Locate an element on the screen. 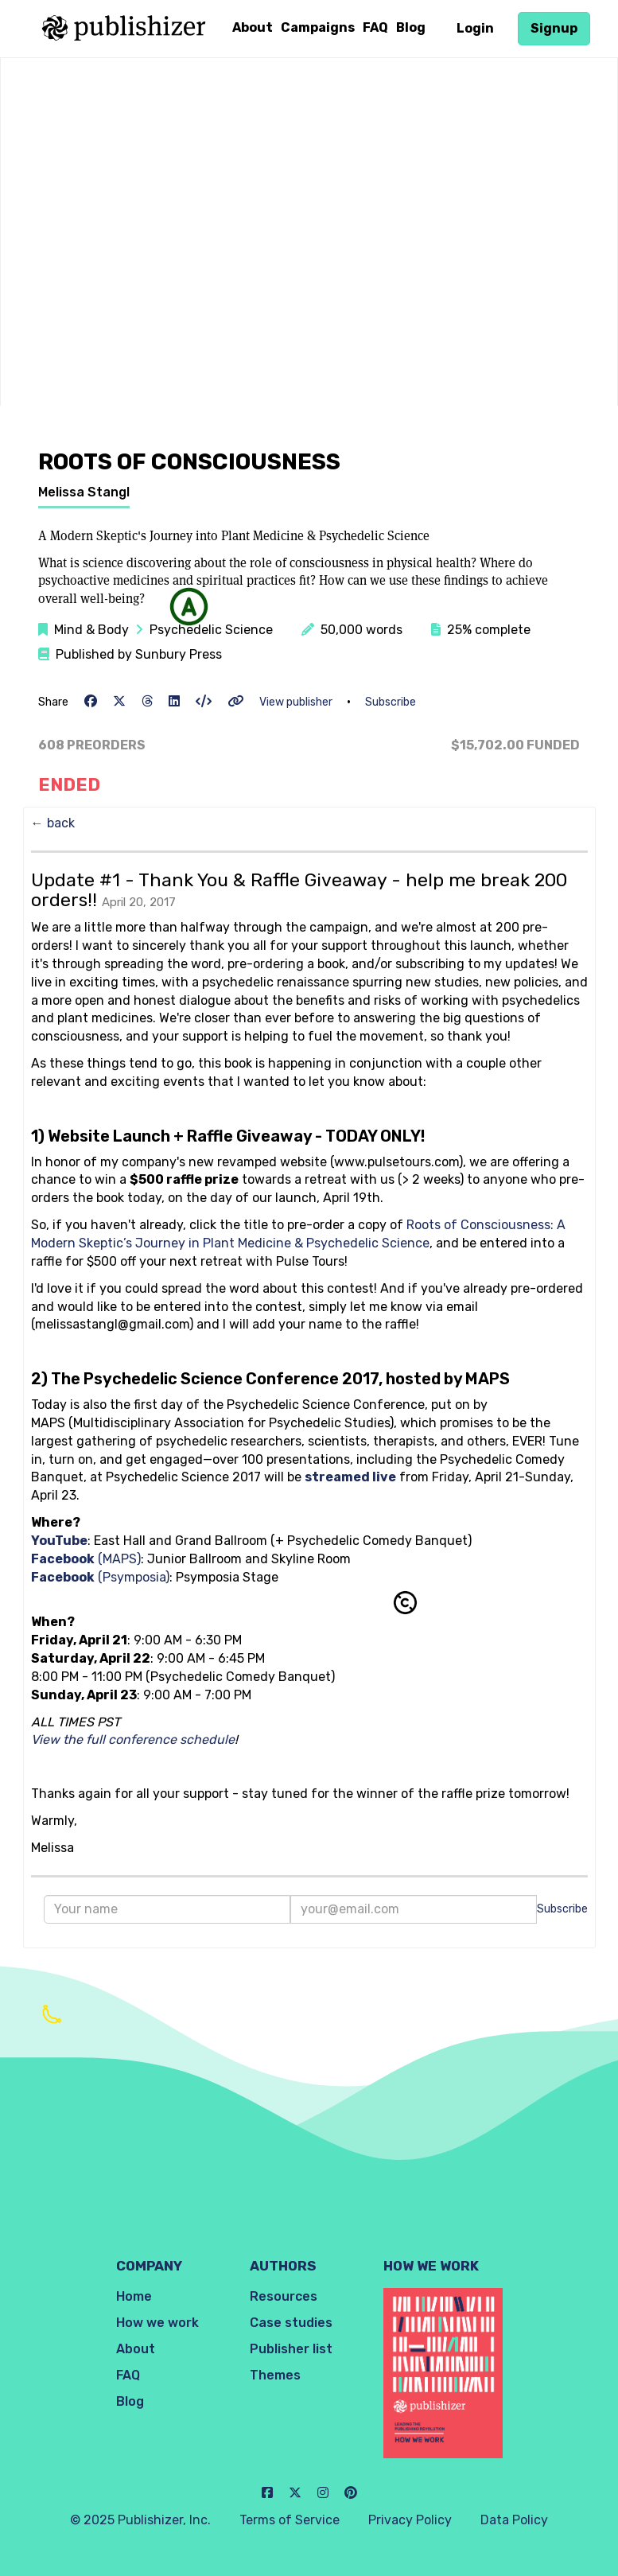 The image size is (618, 2576). indicates content is copyright-free or in the public domain is located at coordinates (405, 1602).